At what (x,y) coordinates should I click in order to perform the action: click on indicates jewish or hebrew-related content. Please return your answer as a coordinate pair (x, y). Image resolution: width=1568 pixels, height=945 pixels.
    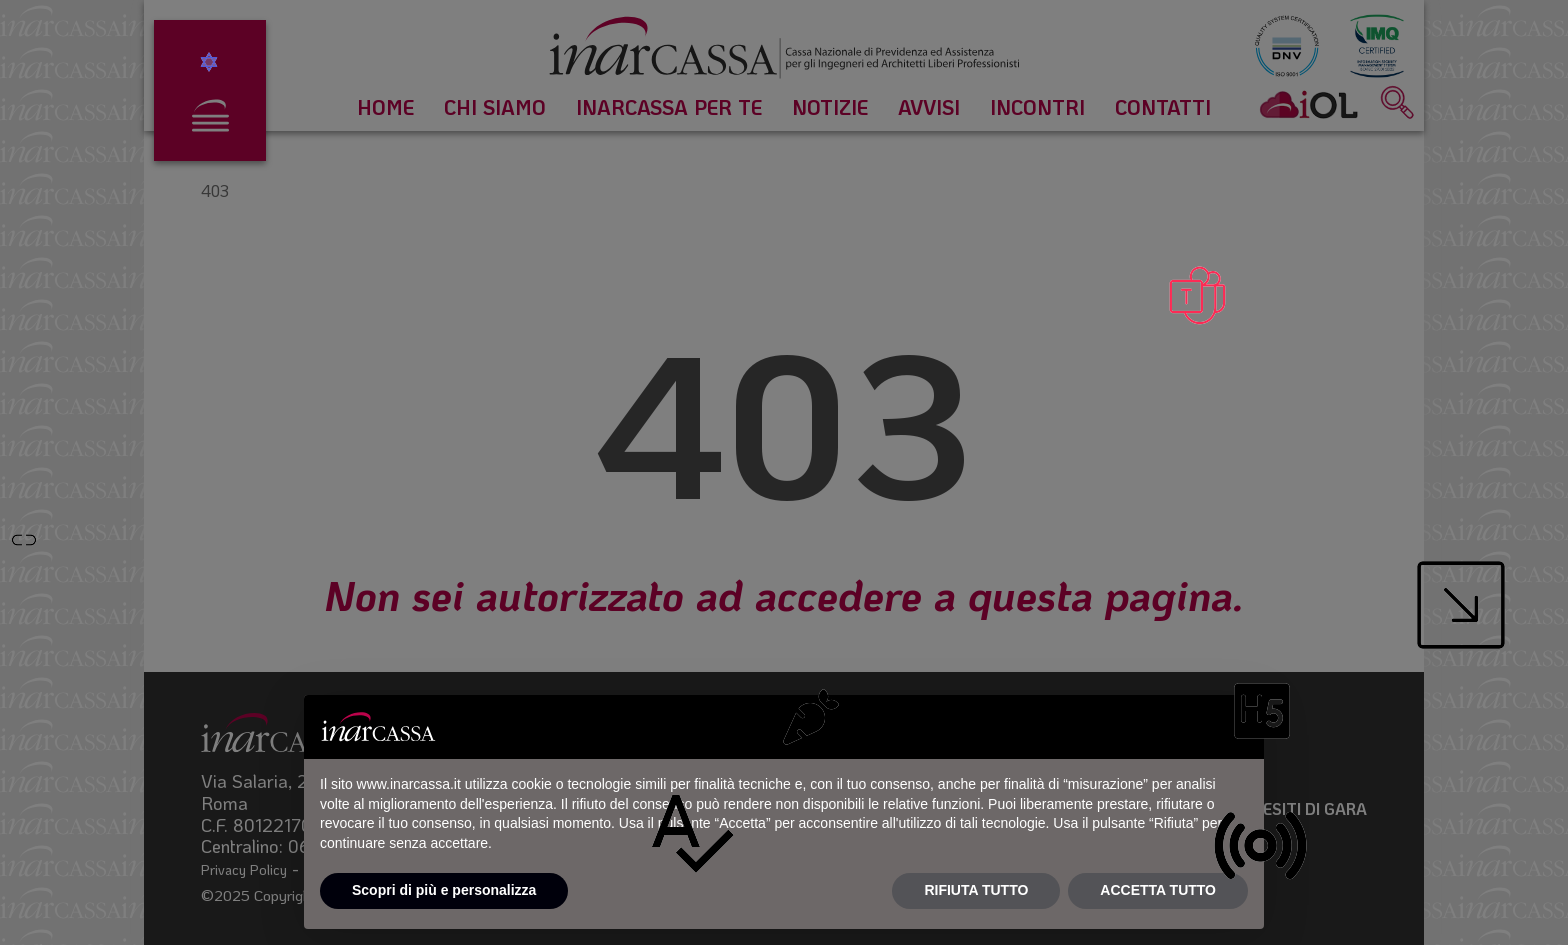
    Looking at the image, I should click on (209, 62).